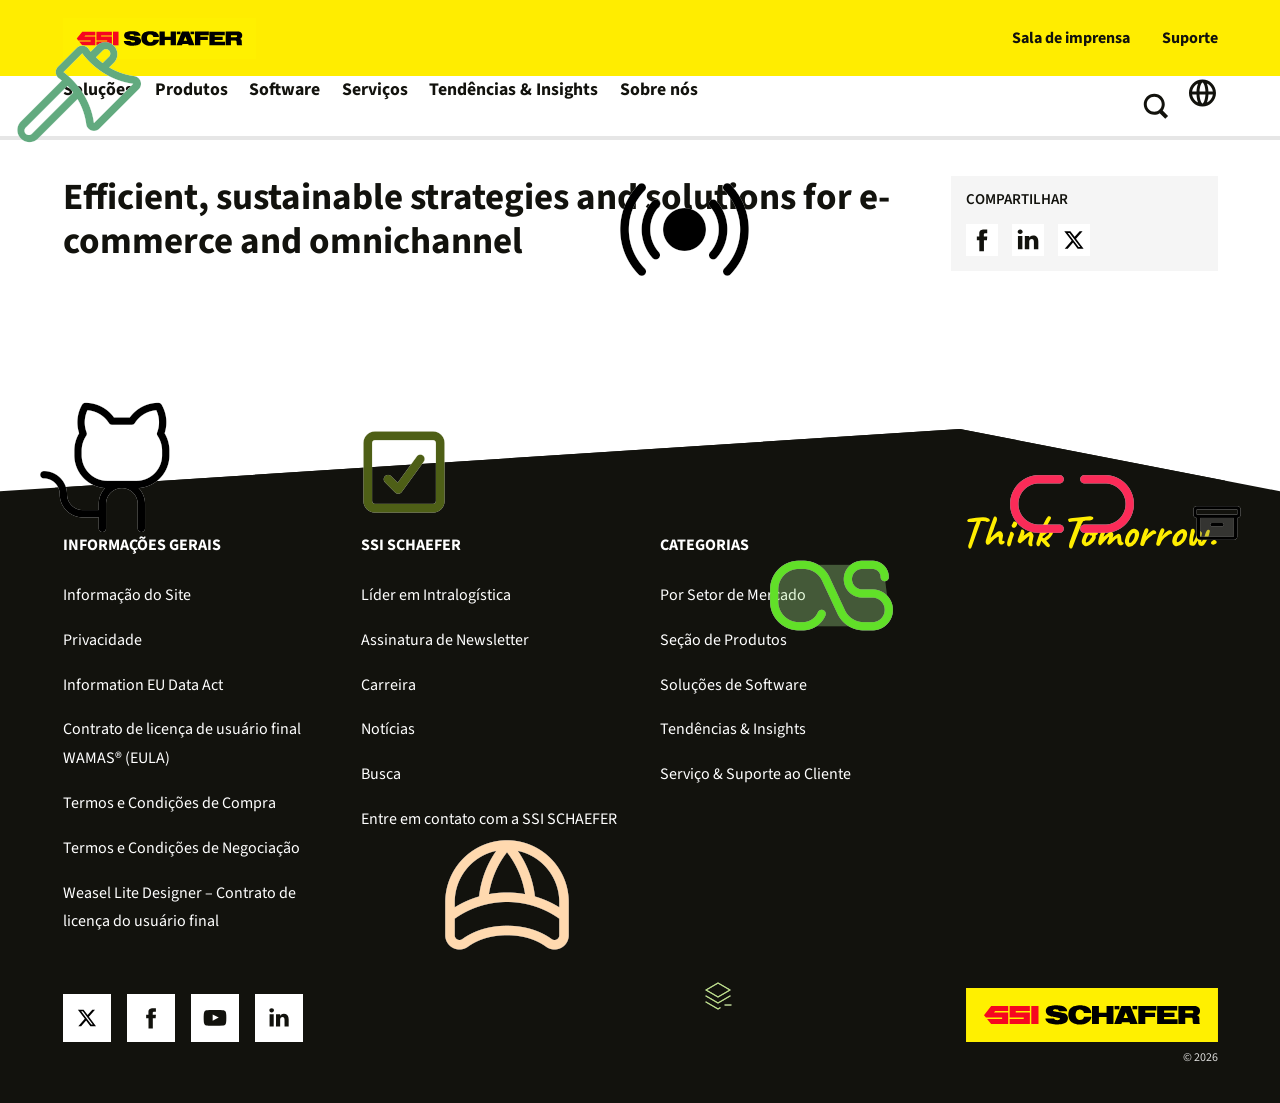  What do you see at coordinates (117, 465) in the screenshot?
I see `visit github repository` at bounding box center [117, 465].